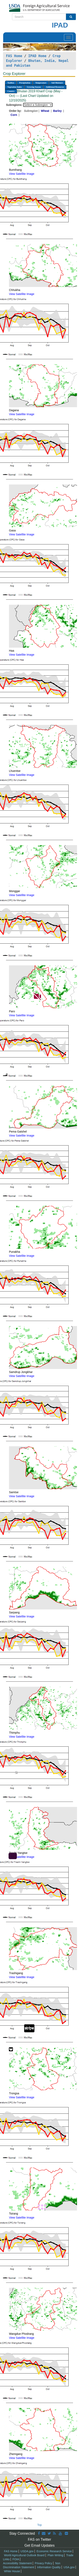  Describe the element at coordinates (7, 1075) in the screenshot. I see `indicates Russian ruble currency` at that location.